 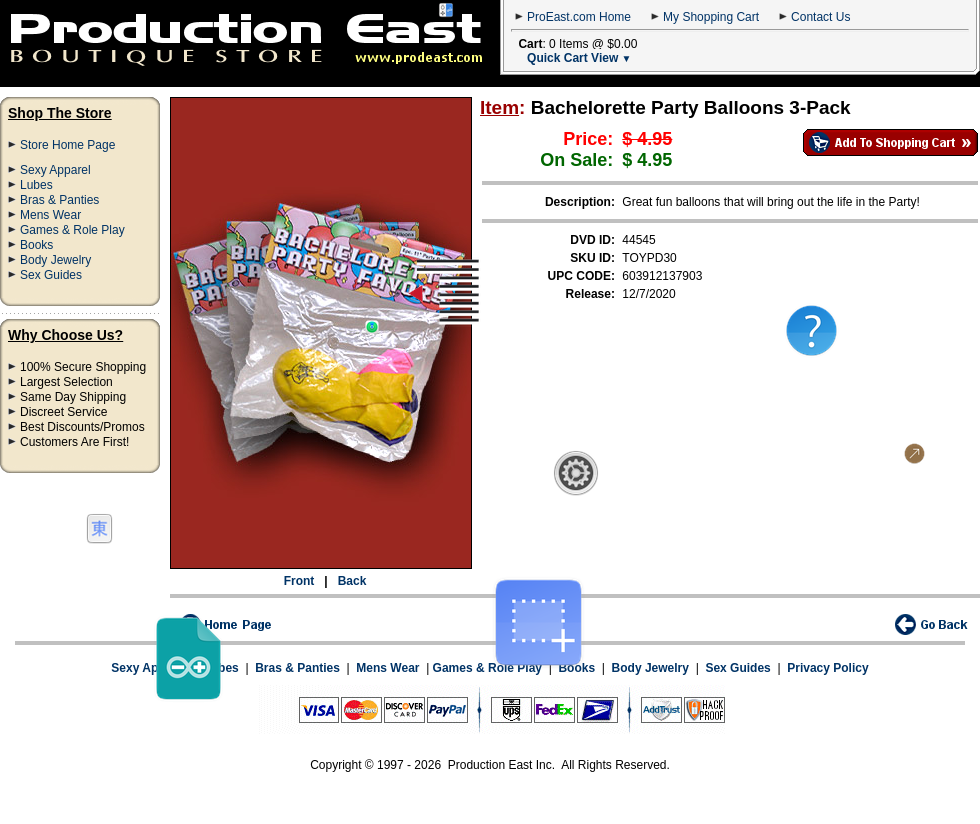 What do you see at coordinates (811, 330) in the screenshot?
I see `open help documentation` at bounding box center [811, 330].